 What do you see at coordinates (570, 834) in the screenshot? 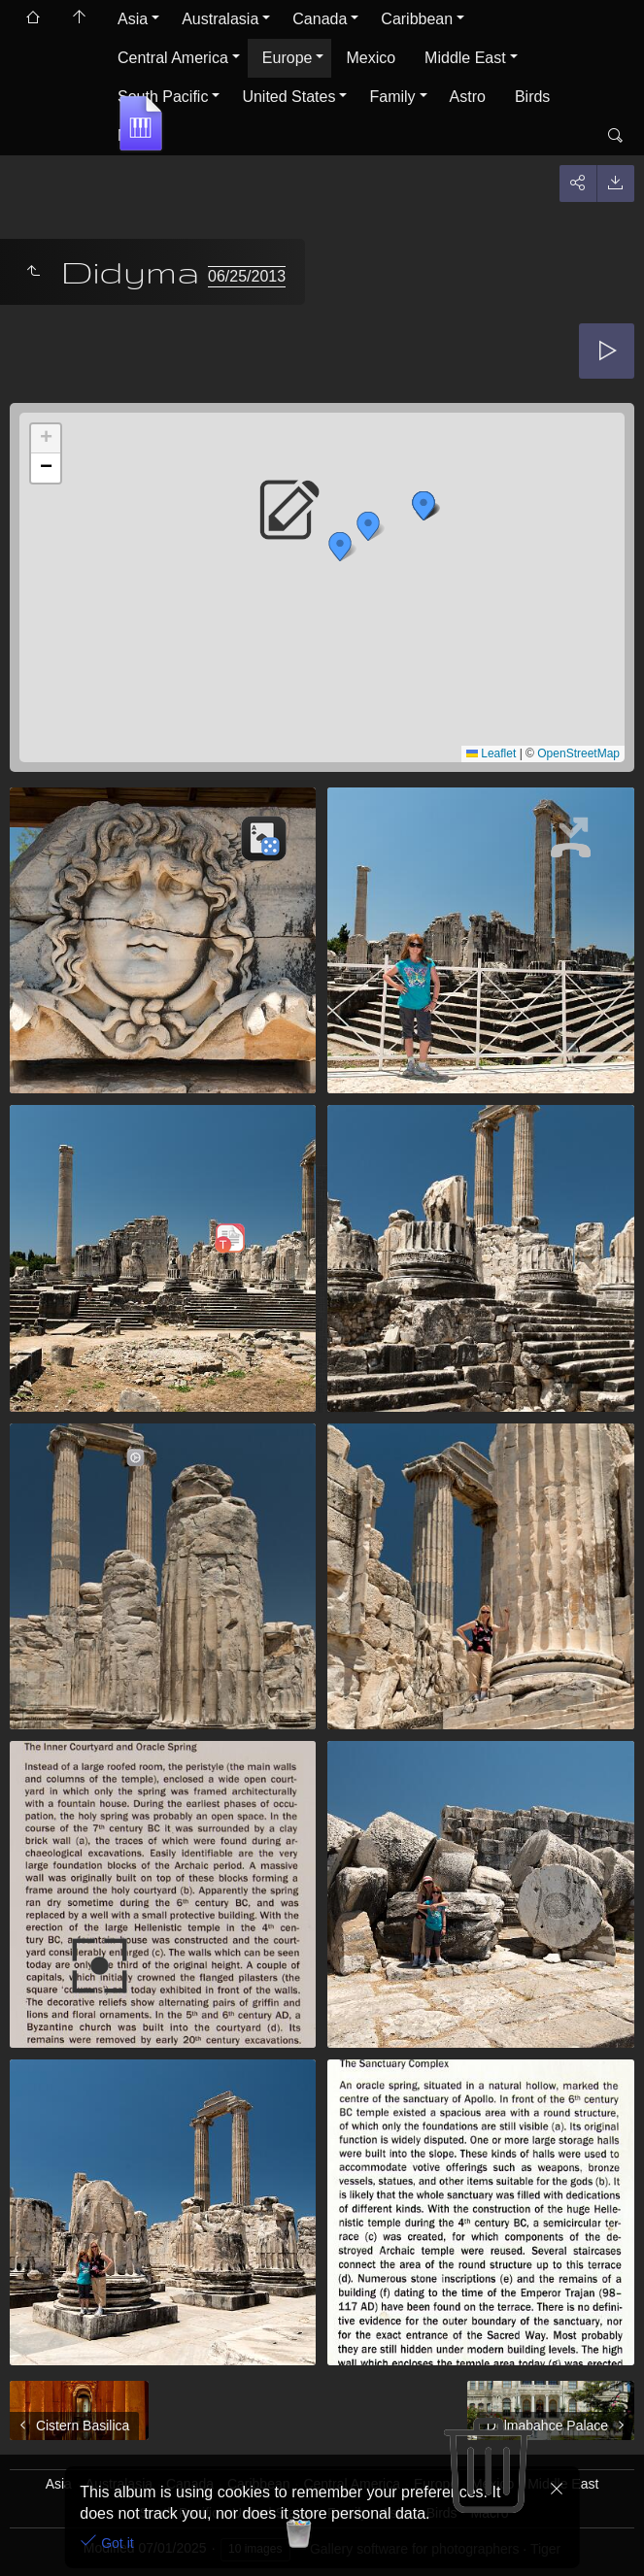
I see `indicates a missed phone call` at bounding box center [570, 834].